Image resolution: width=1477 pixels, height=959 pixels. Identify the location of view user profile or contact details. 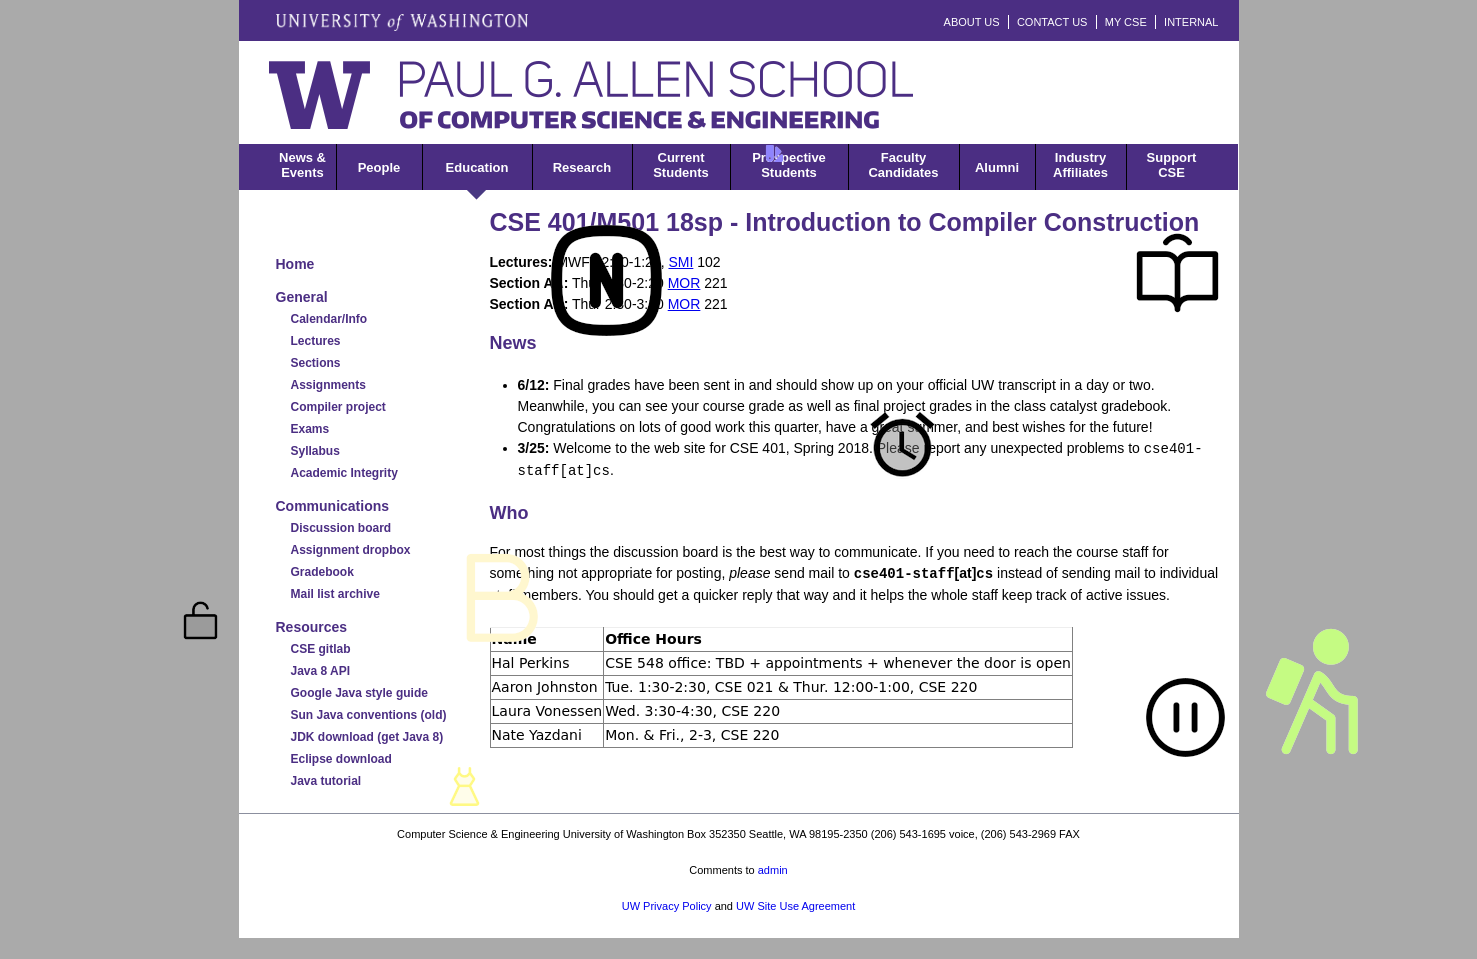
(1177, 271).